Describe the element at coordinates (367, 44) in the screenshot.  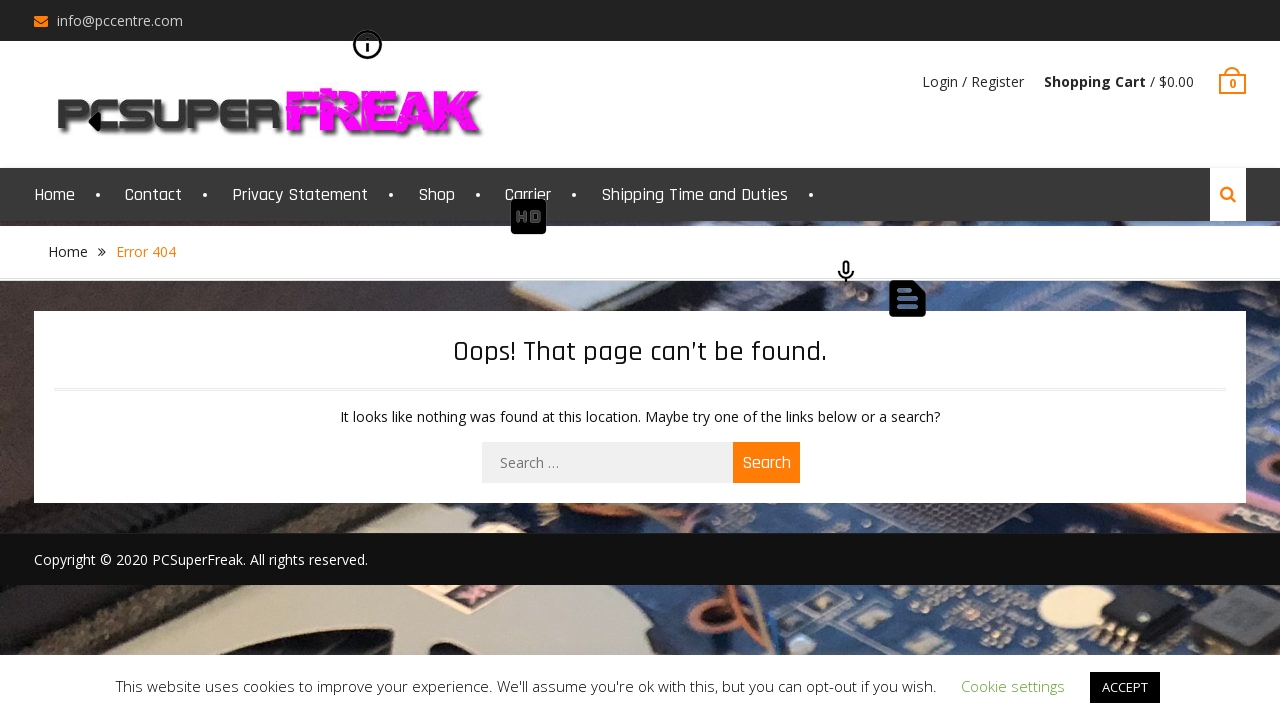
I see `view more information about this item` at that location.